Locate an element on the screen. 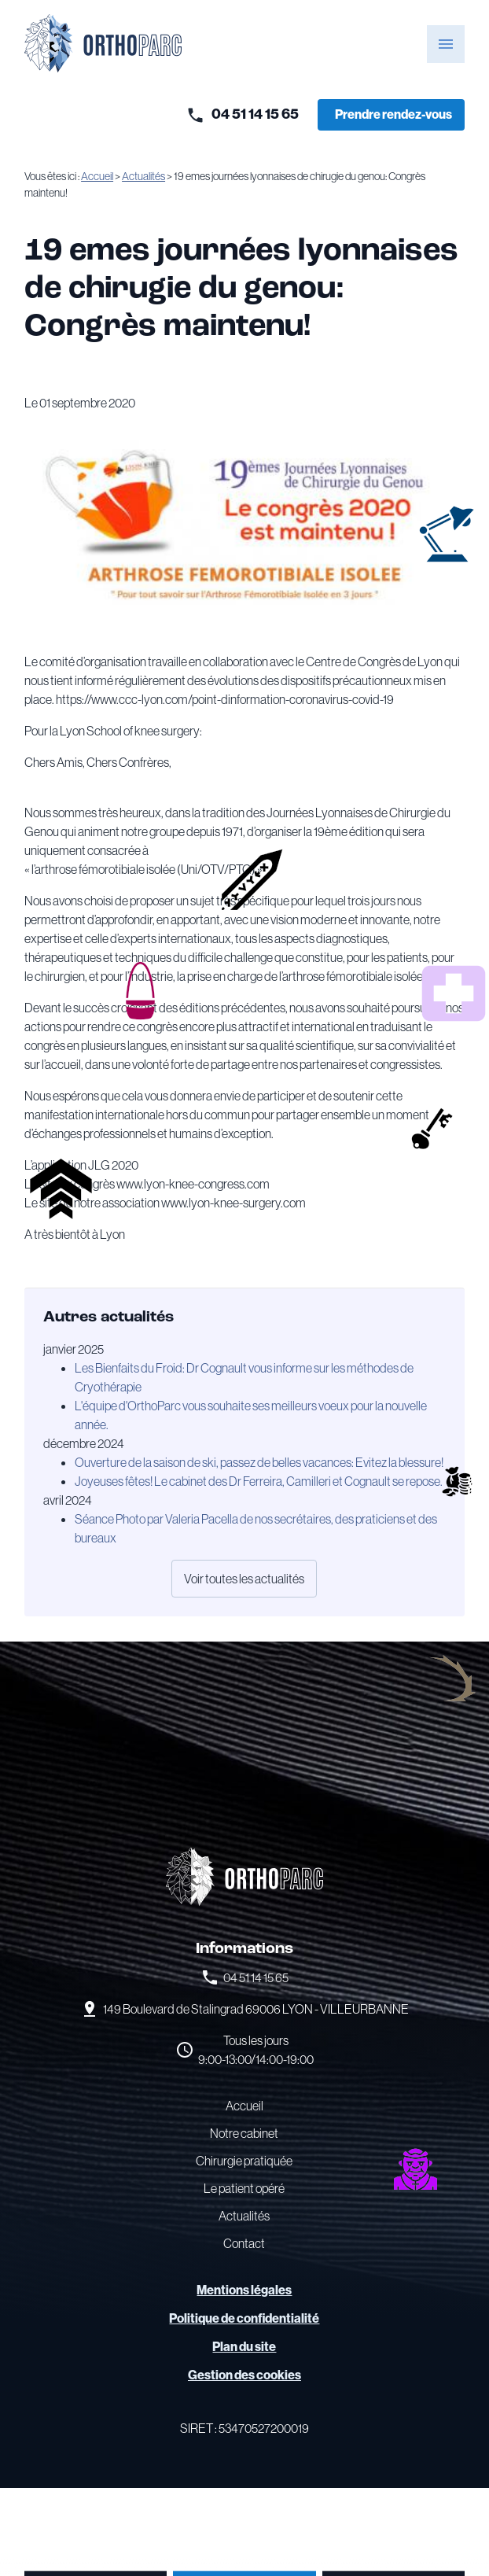 Image resolution: width=489 pixels, height=2576 pixels. toggle desk lamp or workspace lighting is located at coordinates (447, 534).